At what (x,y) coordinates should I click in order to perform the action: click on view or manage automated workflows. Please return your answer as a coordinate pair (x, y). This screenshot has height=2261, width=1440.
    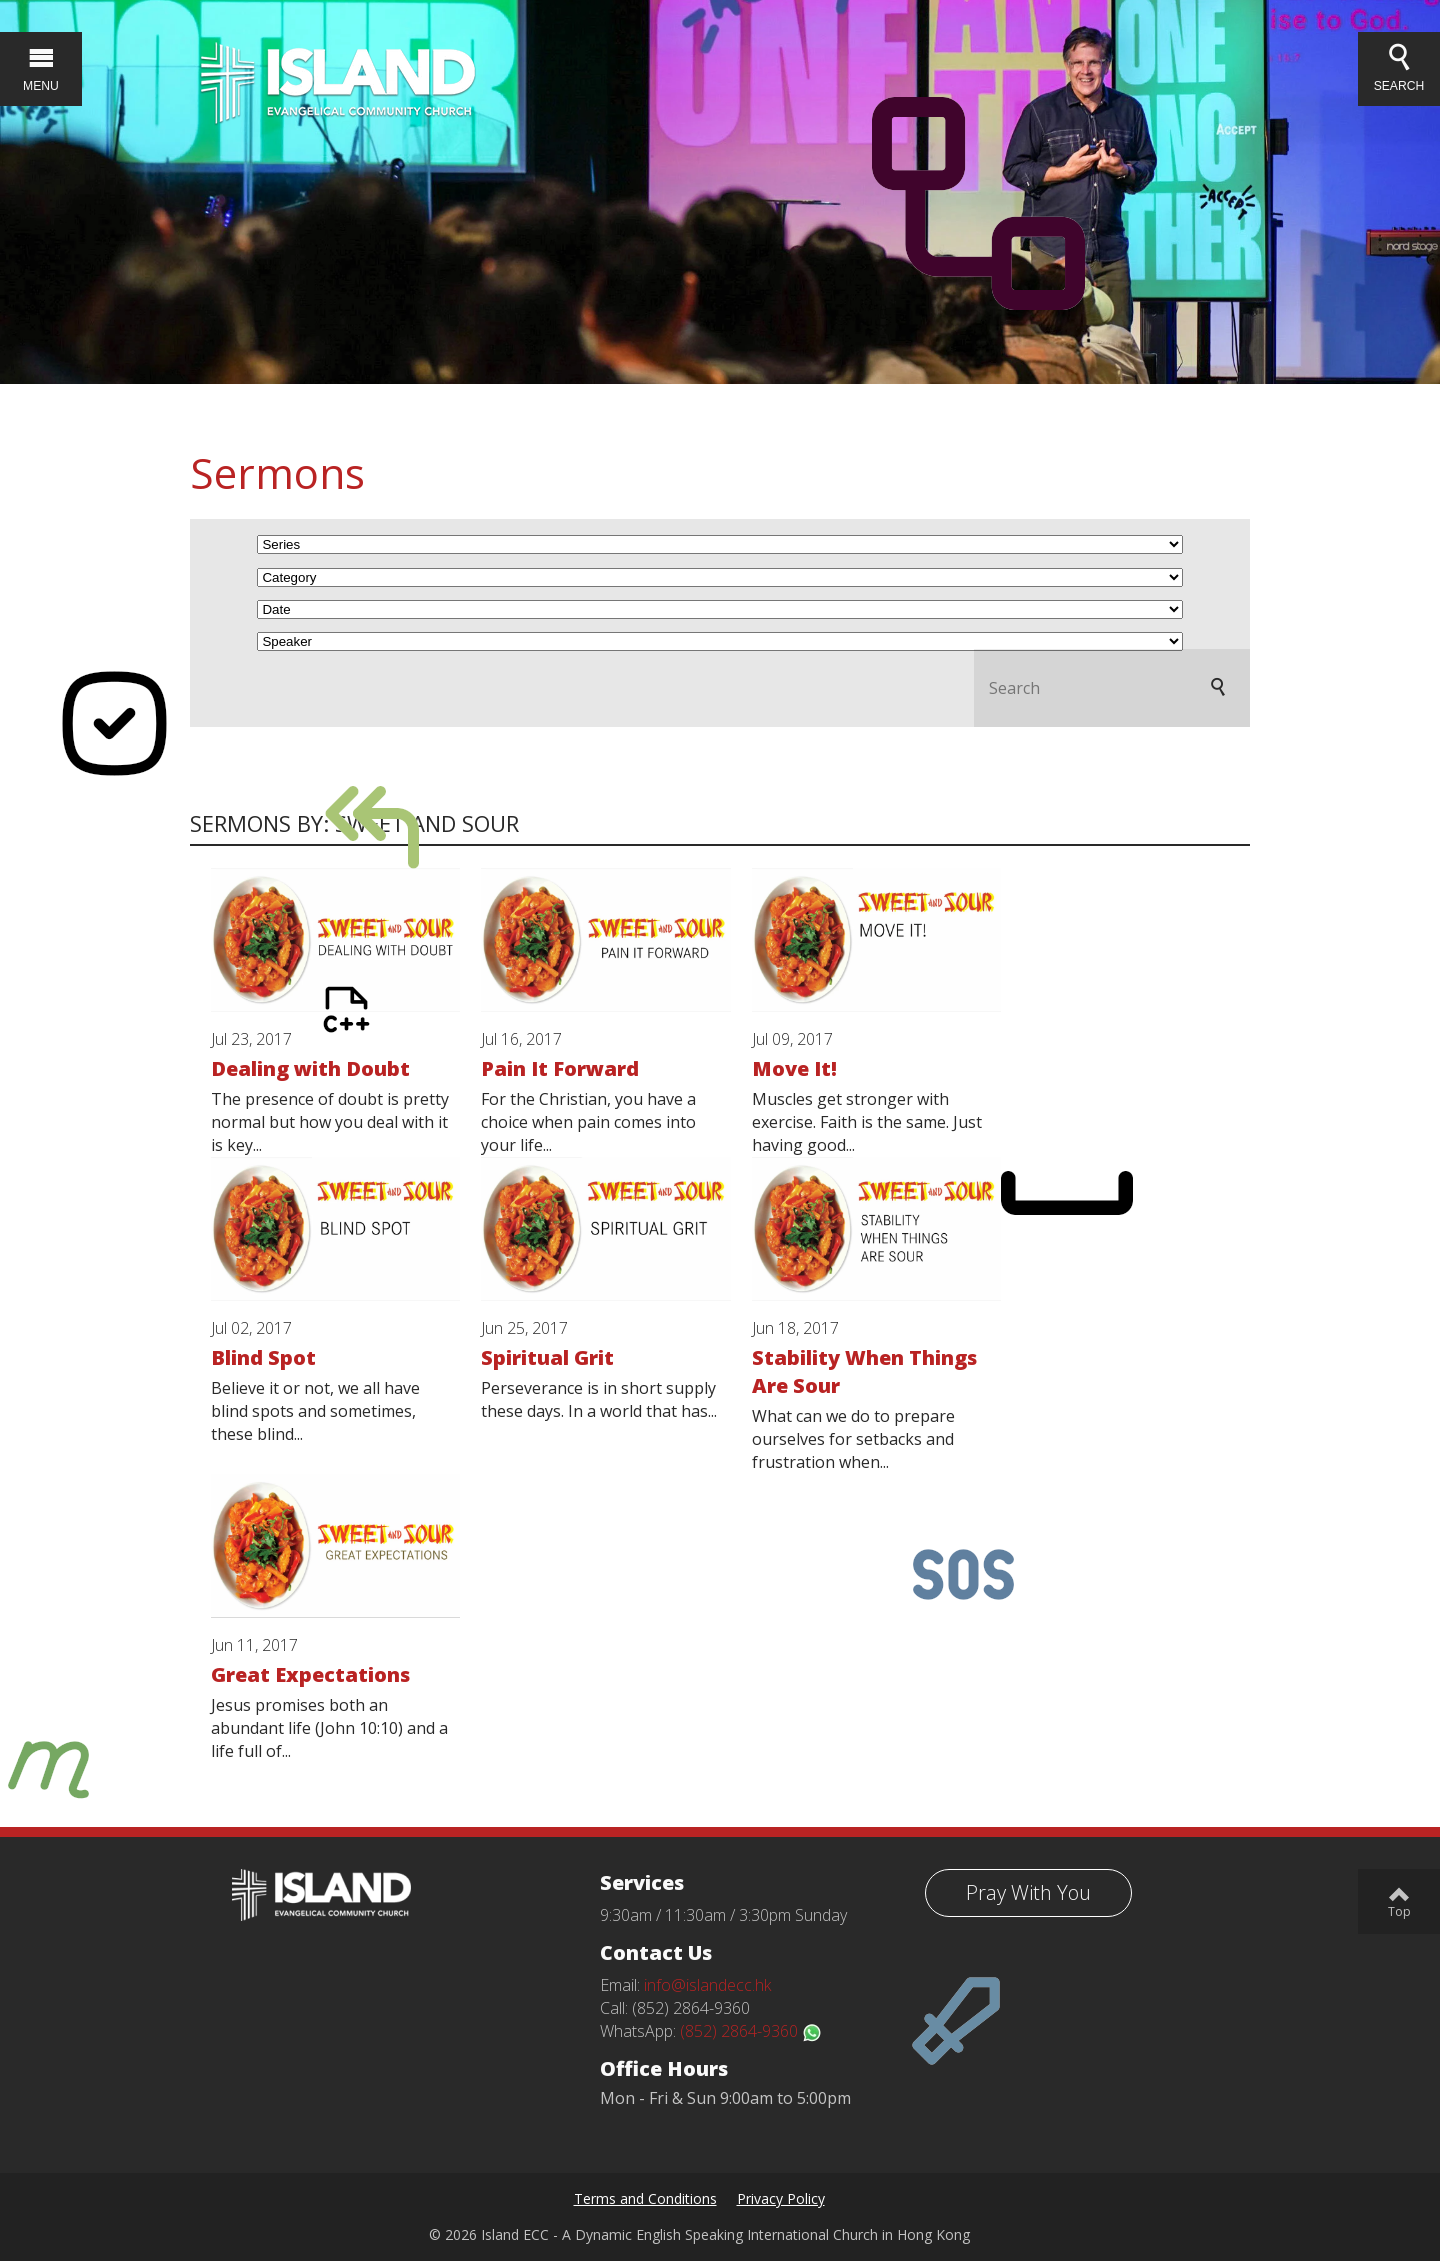
    Looking at the image, I should click on (978, 203).